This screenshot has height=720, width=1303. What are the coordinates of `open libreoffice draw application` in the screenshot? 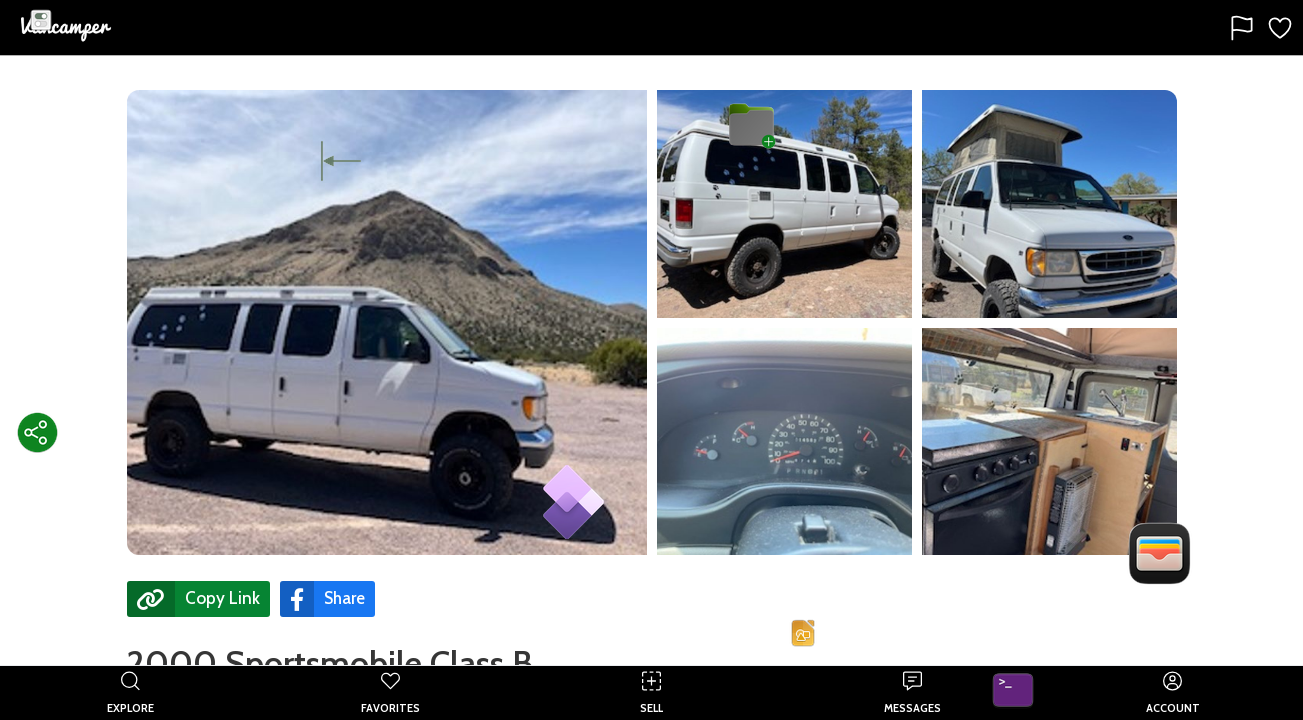 It's located at (803, 633).